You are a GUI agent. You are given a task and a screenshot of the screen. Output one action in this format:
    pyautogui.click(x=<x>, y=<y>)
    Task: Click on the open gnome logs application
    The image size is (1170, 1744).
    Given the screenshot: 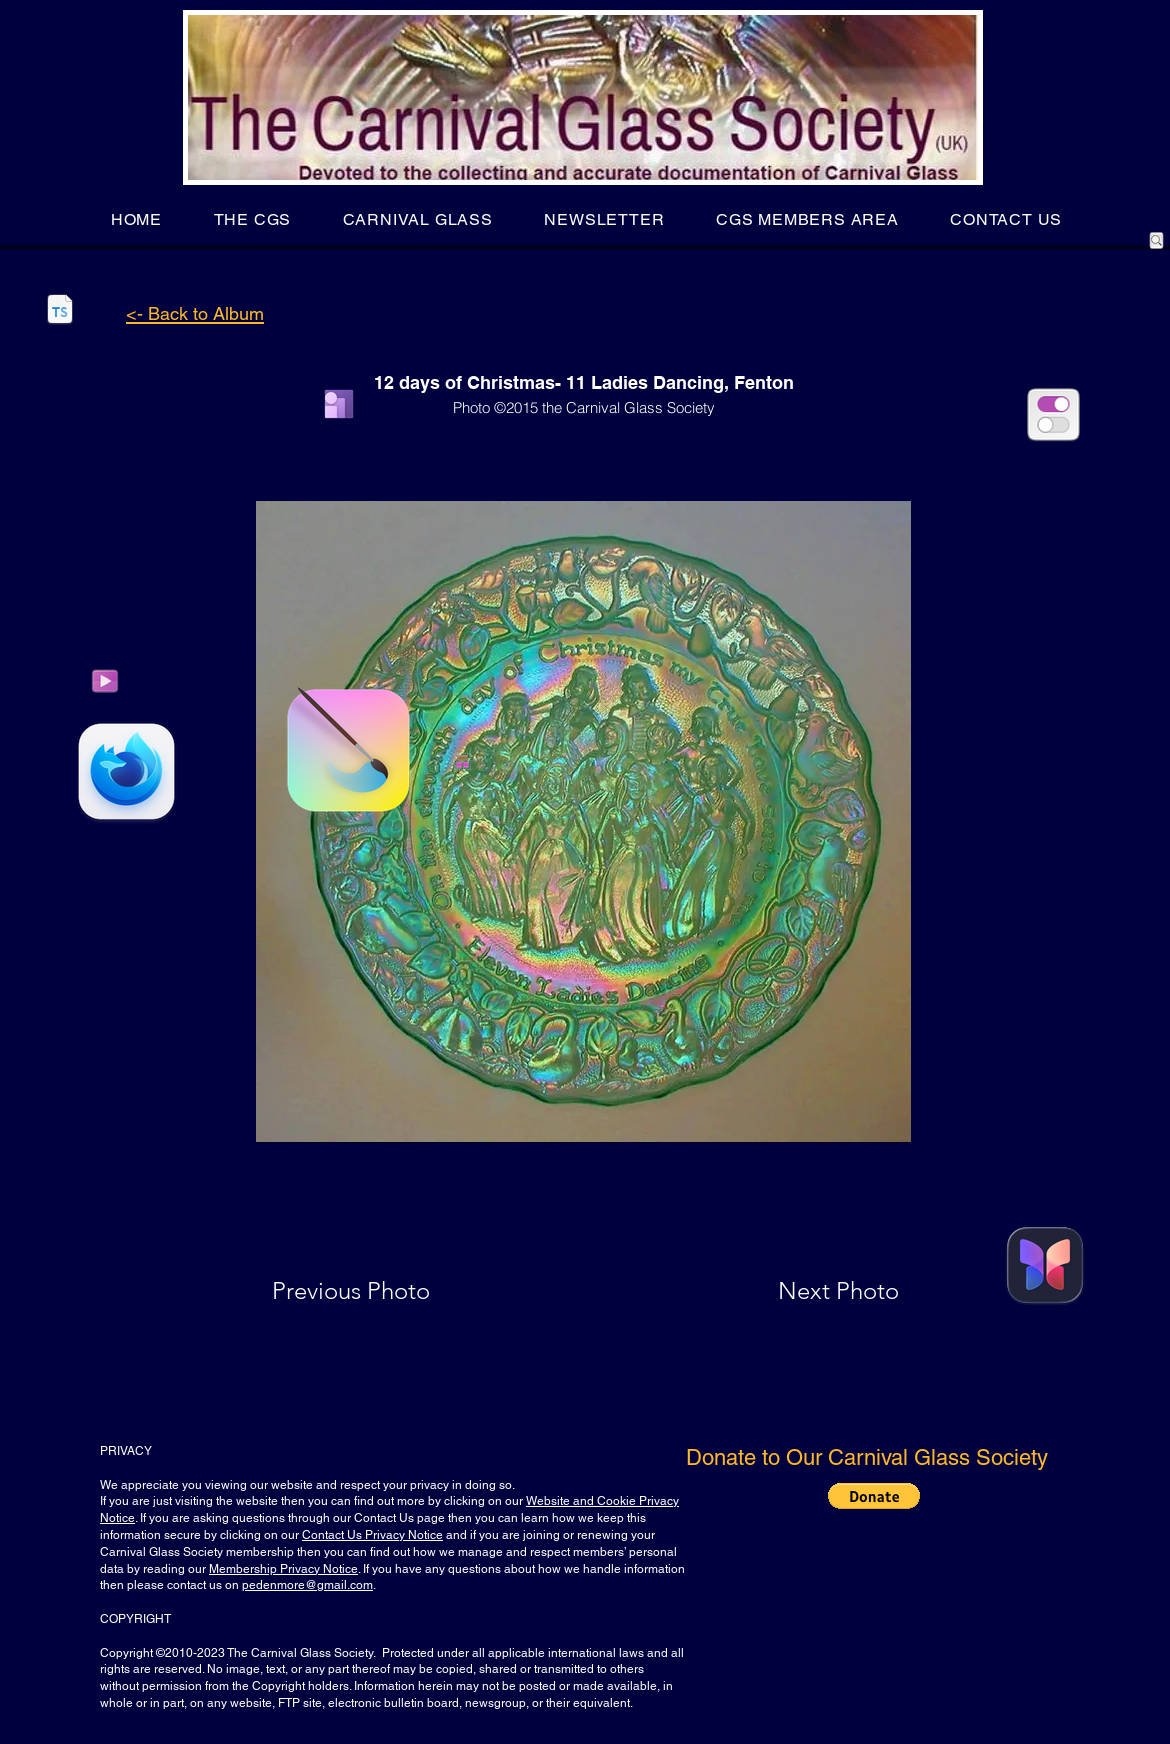 What is the action you would take?
    pyautogui.click(x=1156, y=240)
    